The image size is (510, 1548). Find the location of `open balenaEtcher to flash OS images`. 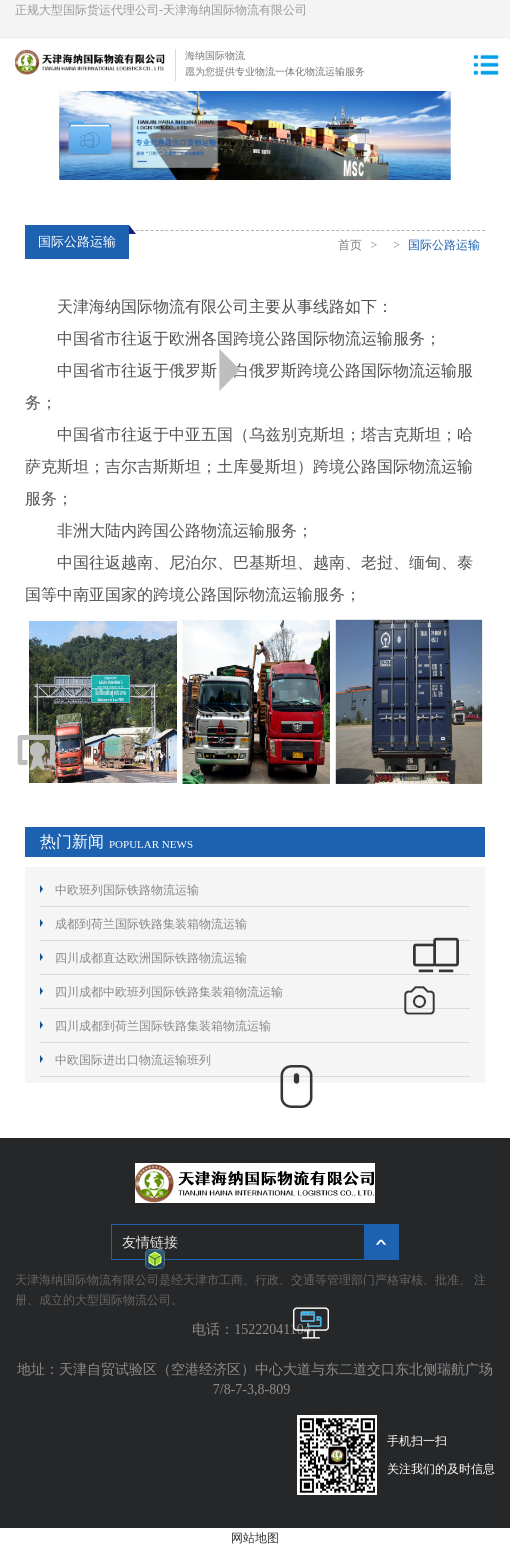

open balenaEtcher to flash OS images is located at coordinates (155, 1259).